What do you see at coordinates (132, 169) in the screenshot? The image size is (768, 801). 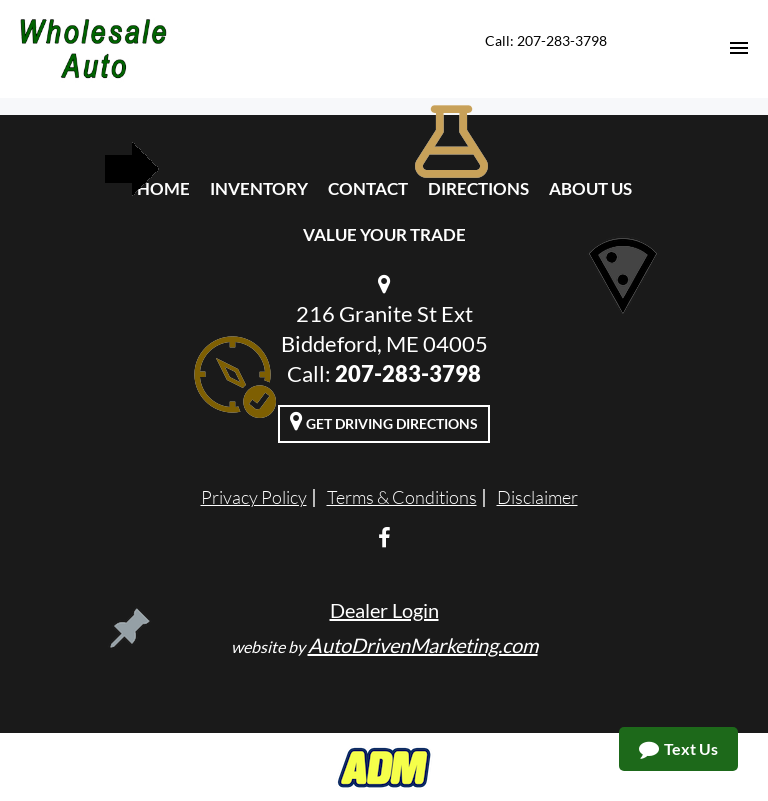 I see `forward an email or message` at bounding box center [132, 169].